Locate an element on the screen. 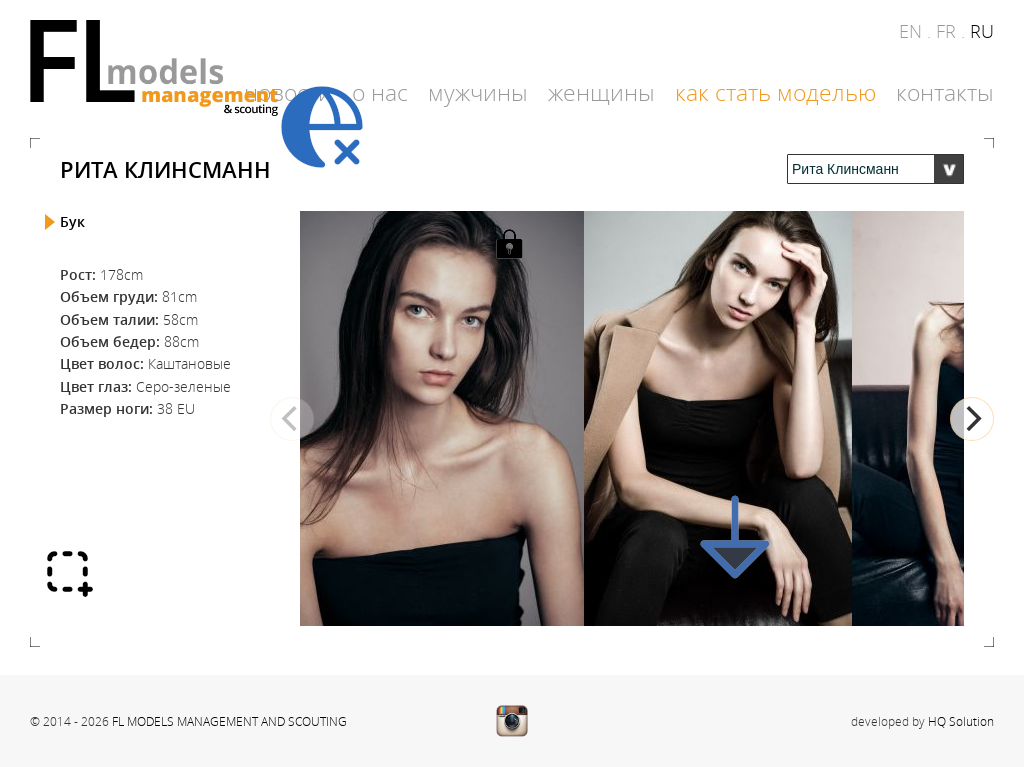  take a screenshot of the current screen is located at coordinates (67, 571).